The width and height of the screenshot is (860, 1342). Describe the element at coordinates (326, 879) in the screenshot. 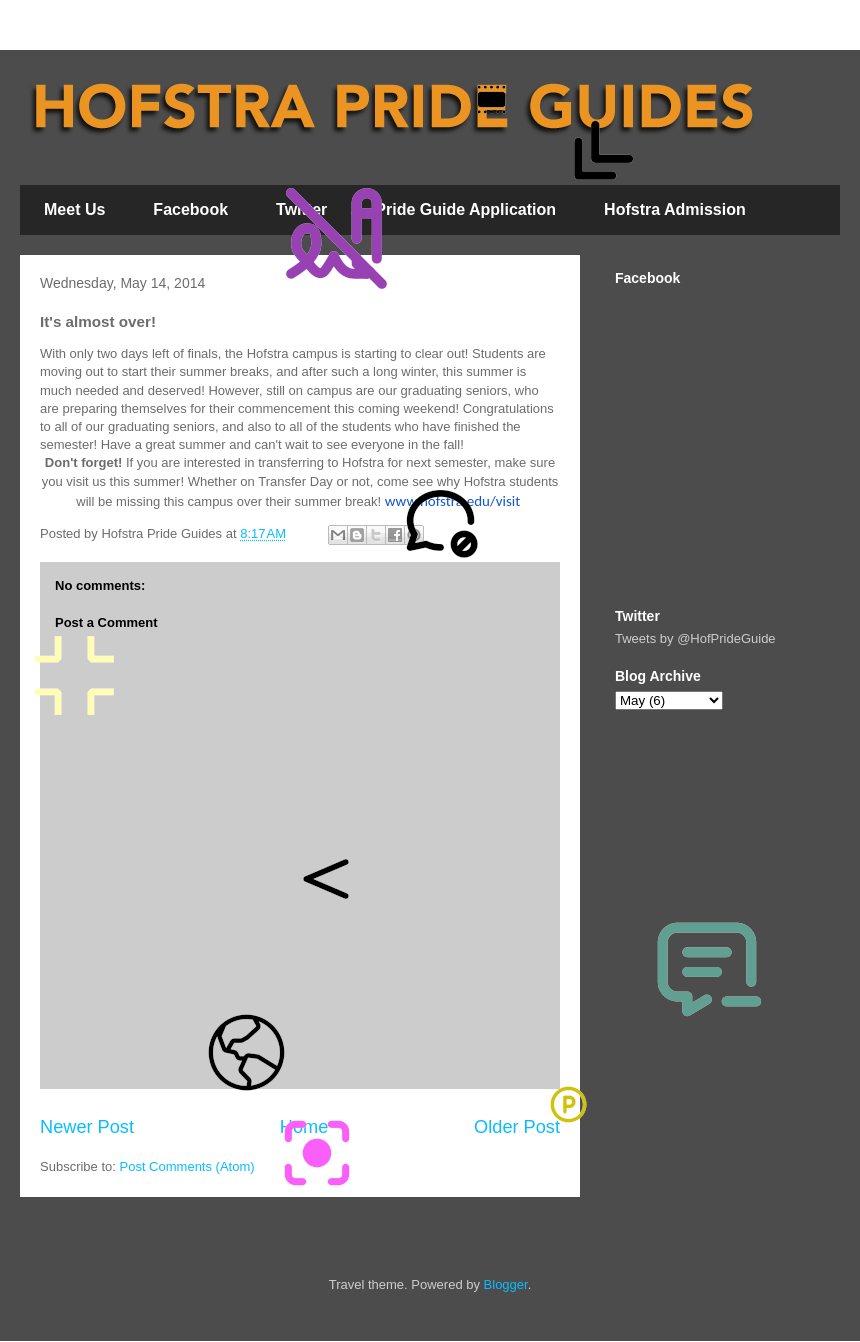

I see `less than comparison operator` at that location.